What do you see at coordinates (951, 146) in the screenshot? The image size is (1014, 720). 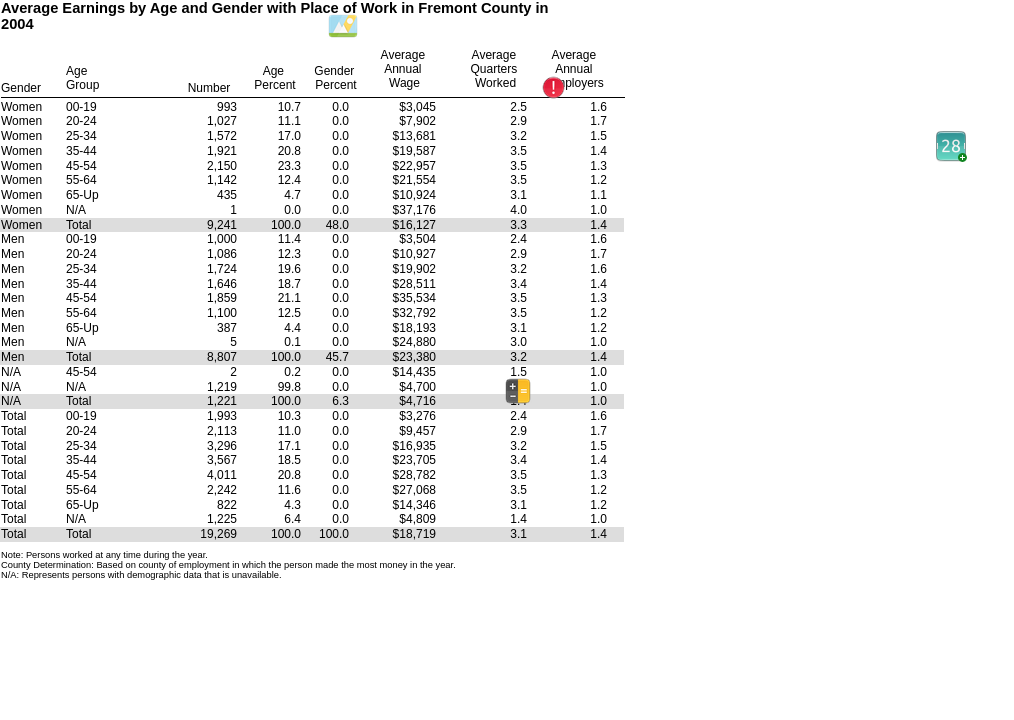 I see `create a new calendar appointment` at bounding box center [951, 146].